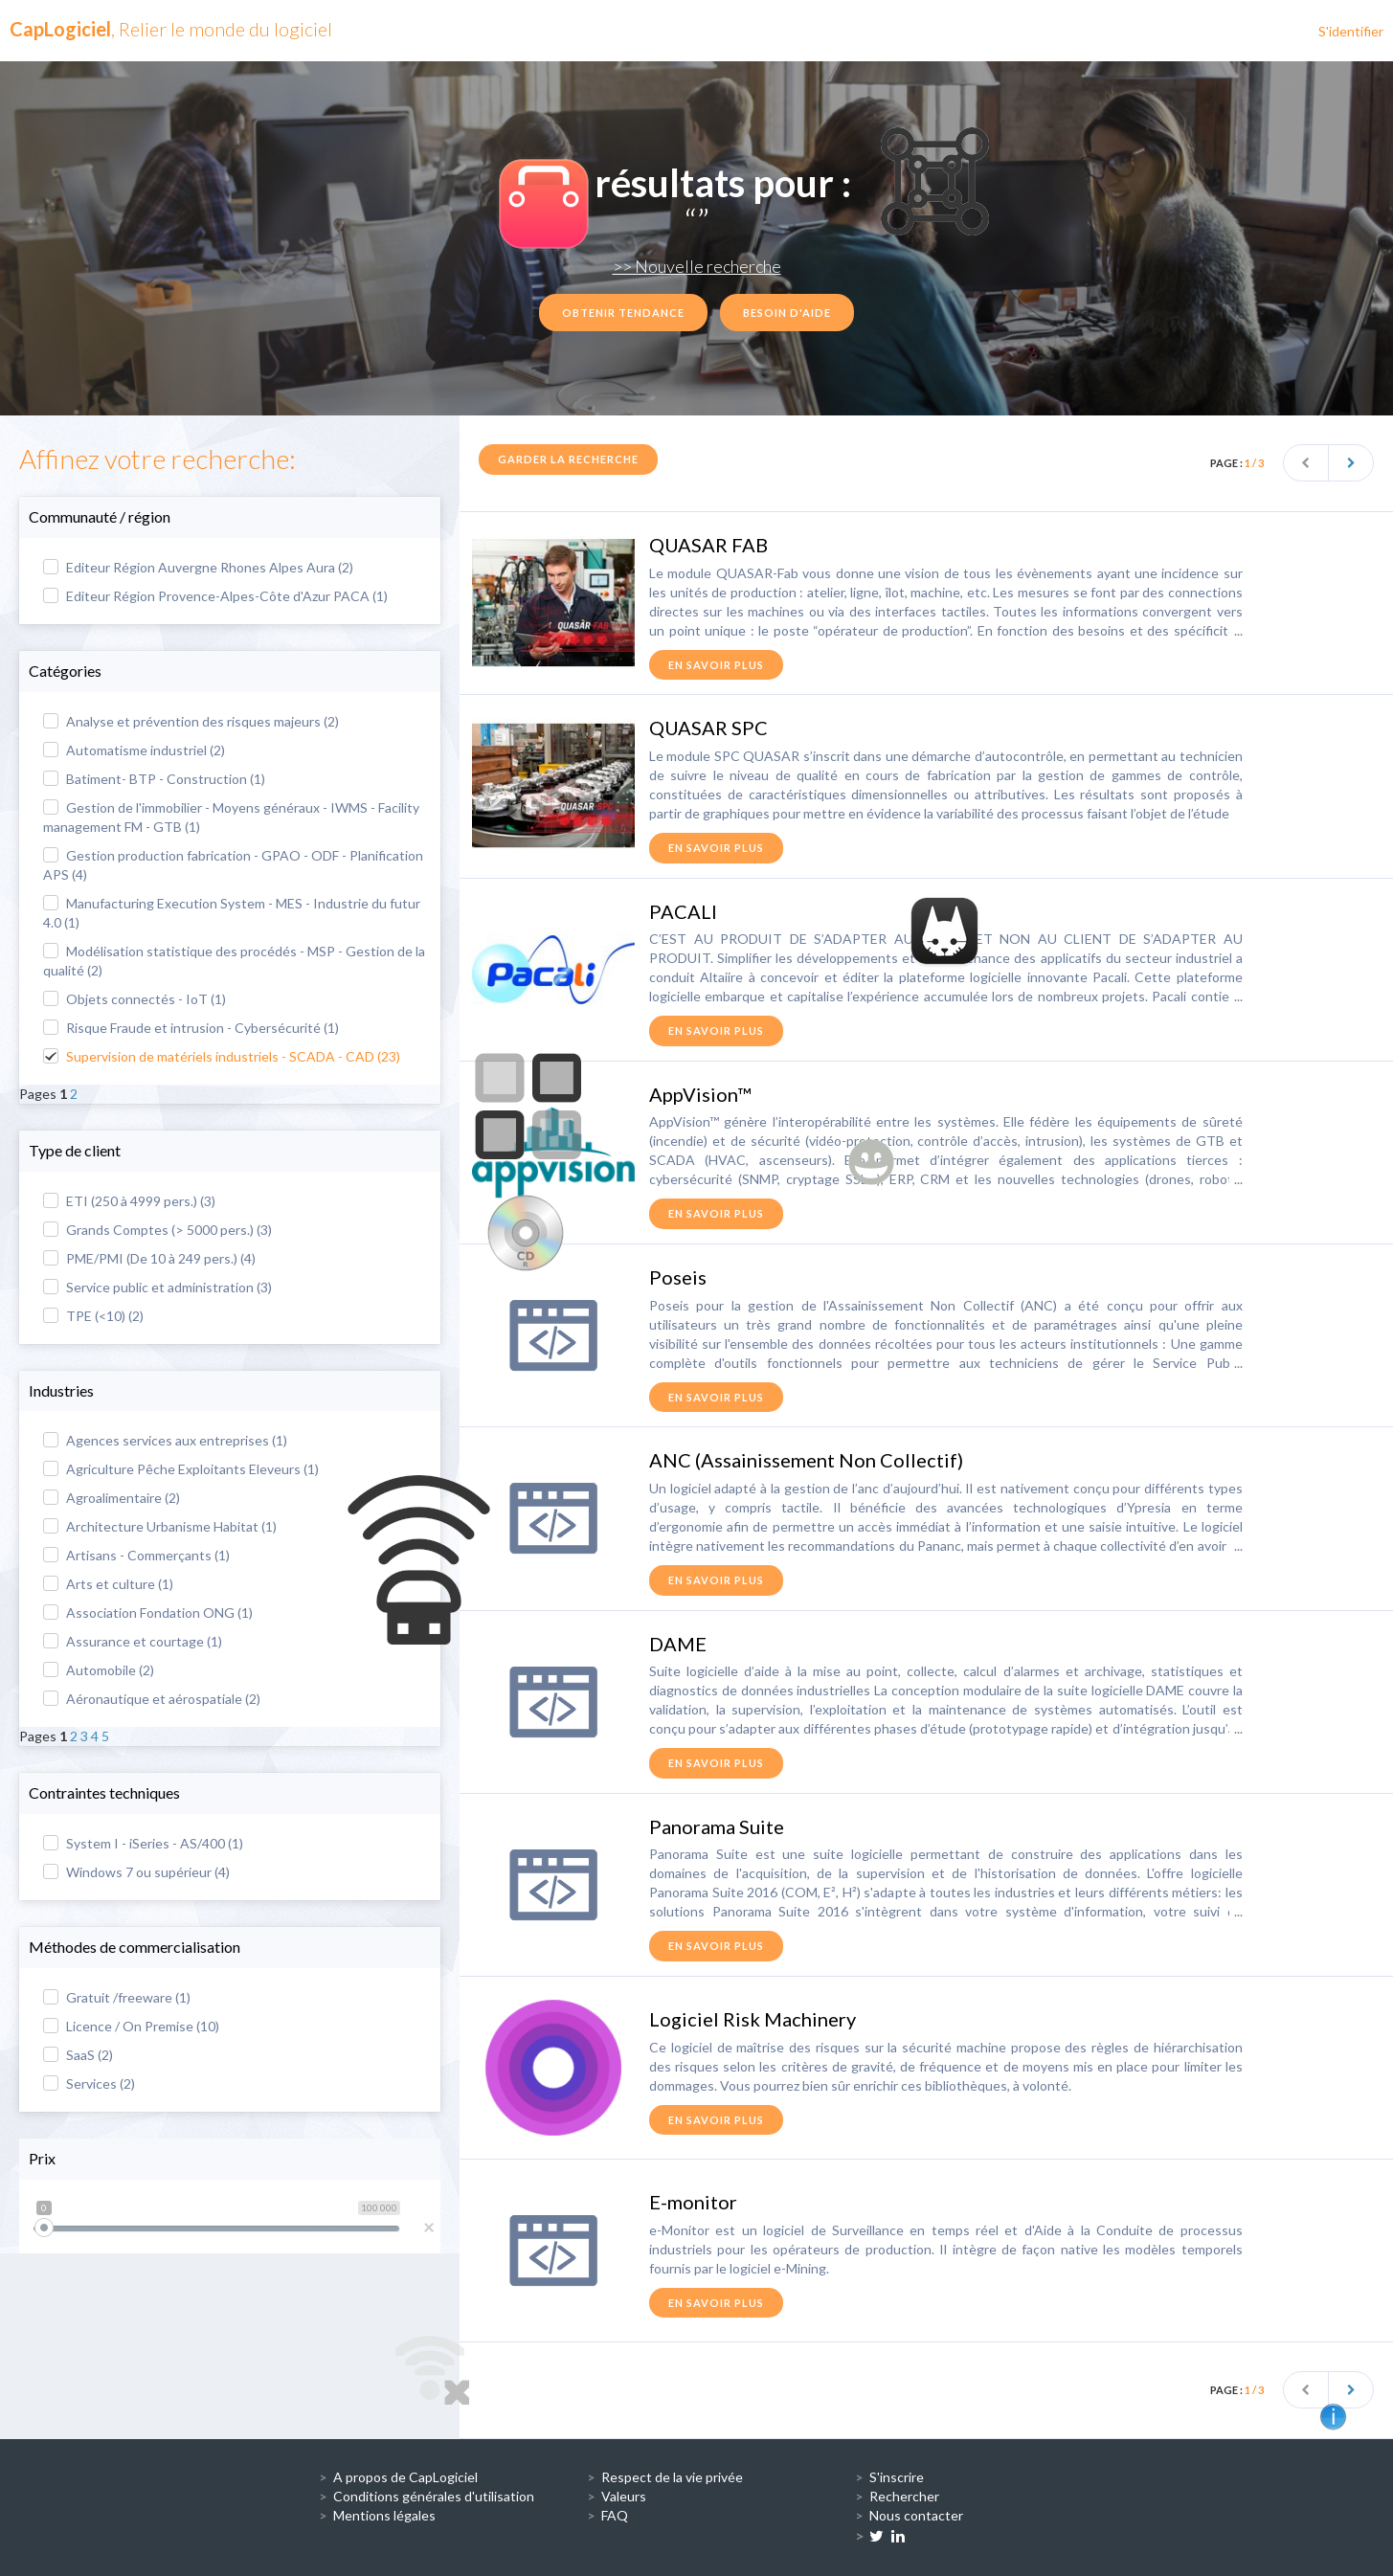  I want to click on launch the stray video game app, so click(944, 930).